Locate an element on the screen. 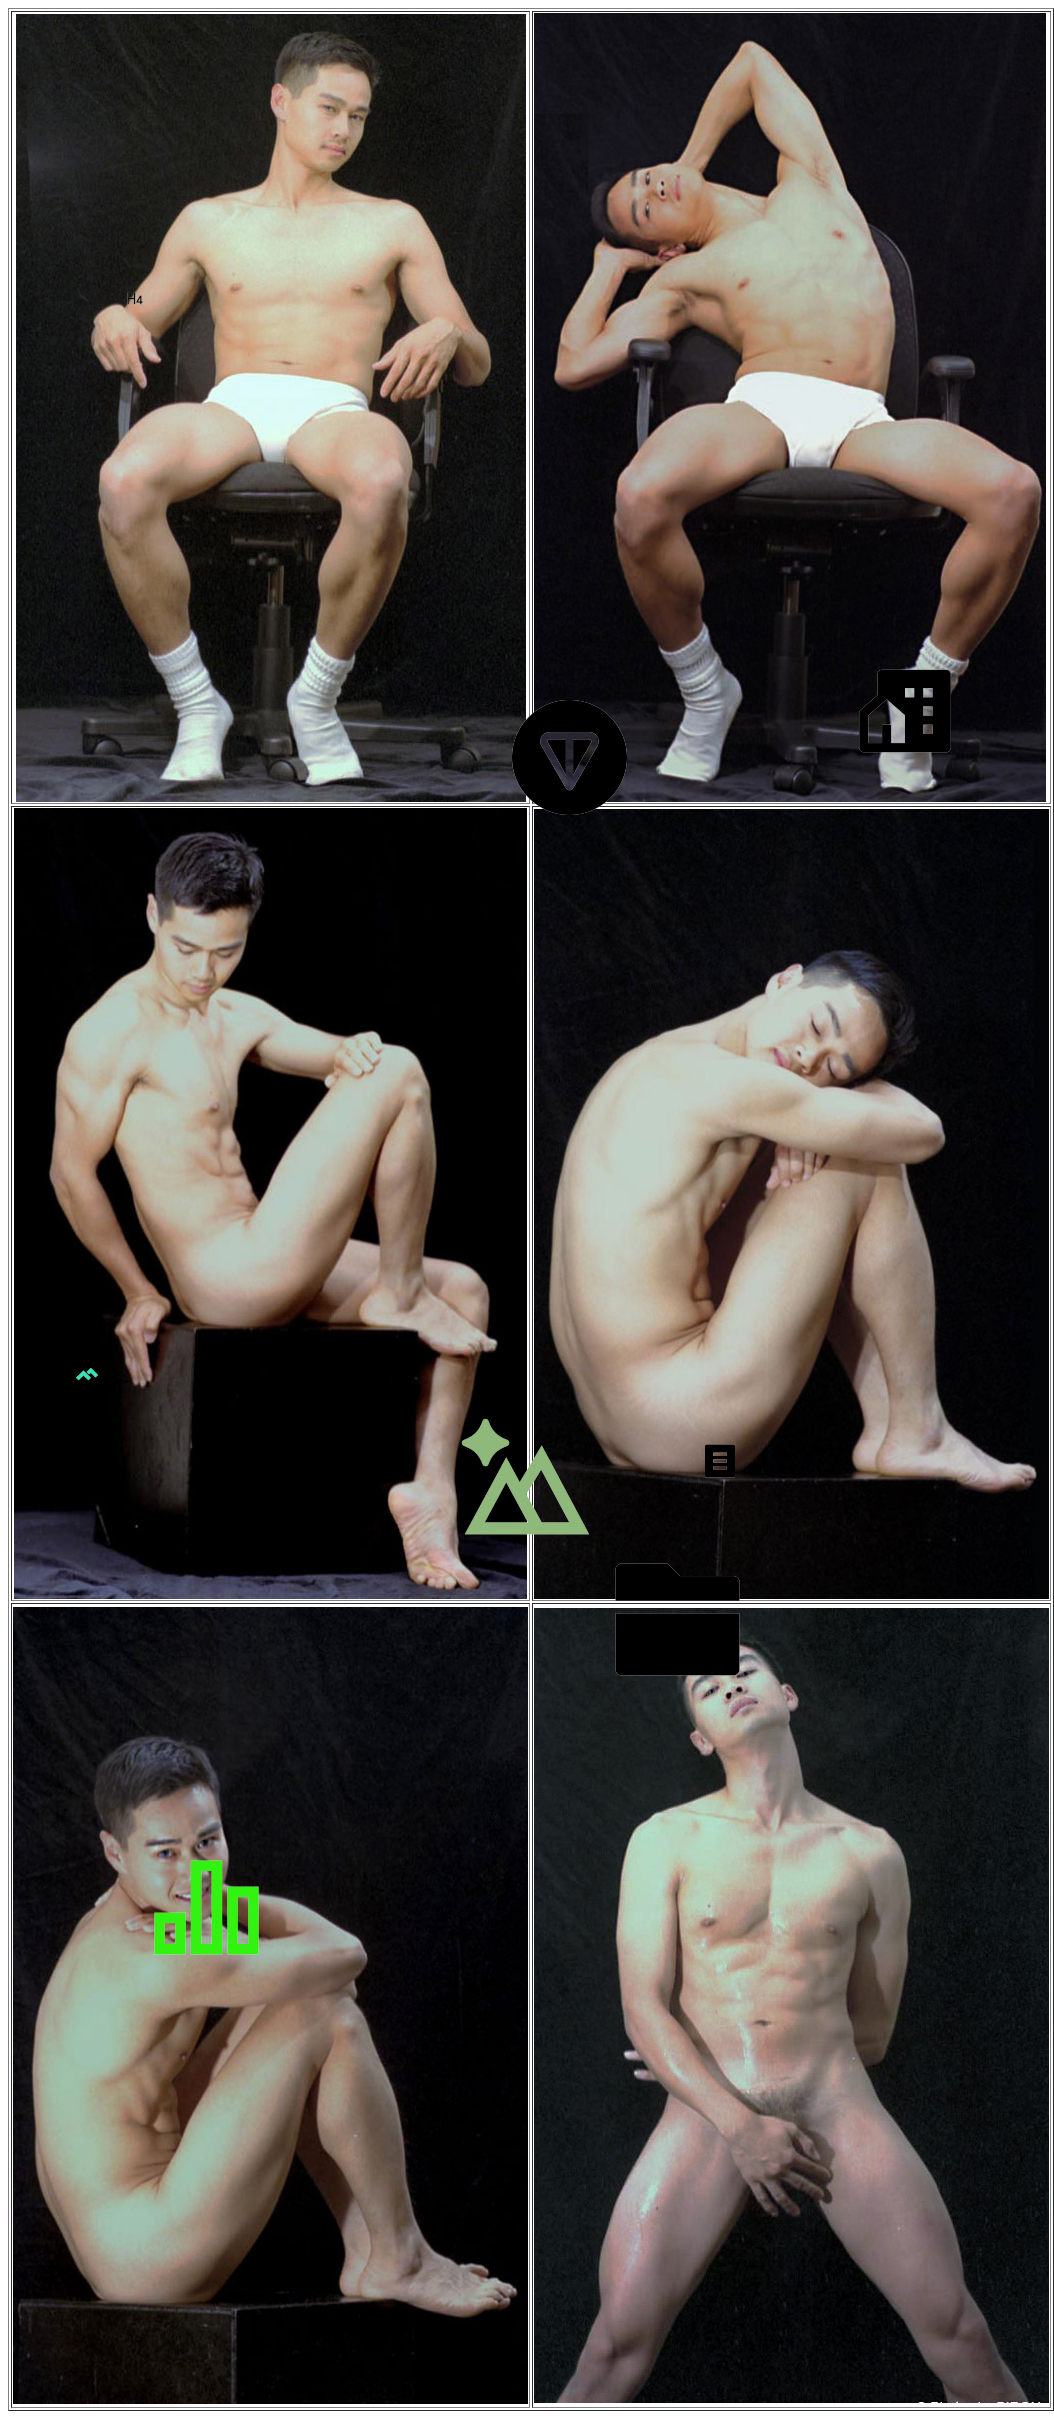 This screenshot has width=1054, height=2419. open folder to view files is located at coordinates (677, 1619).